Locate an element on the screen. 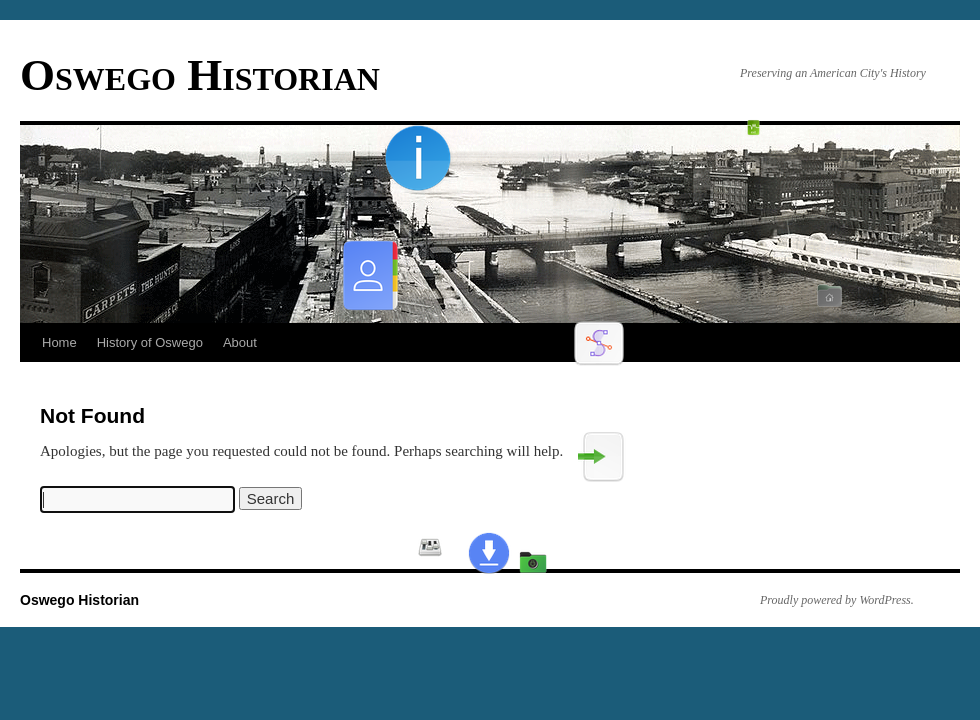 The height and width of the screenshot is (720, 980). virtualbox extension pack file is located at coordinates (753, 127).